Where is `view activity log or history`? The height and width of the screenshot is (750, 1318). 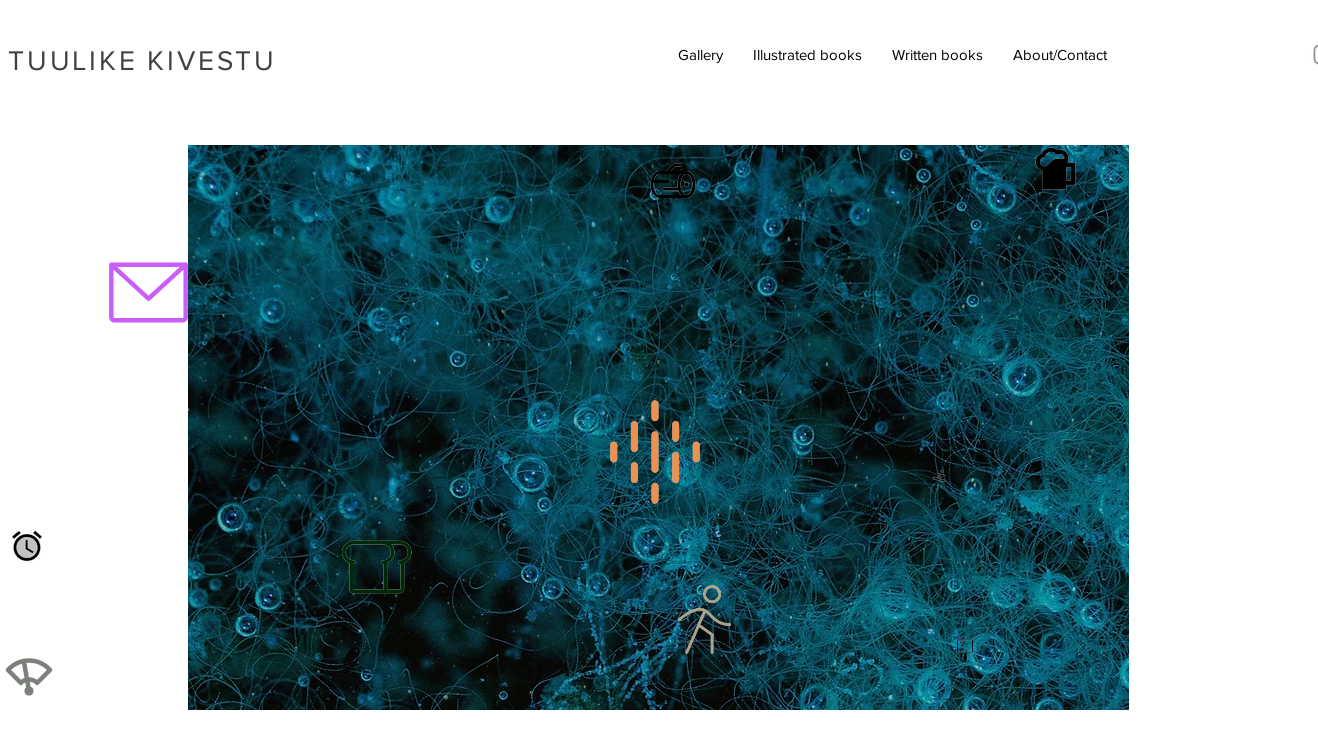
view activity log or history is located at coordinates (673, 183).